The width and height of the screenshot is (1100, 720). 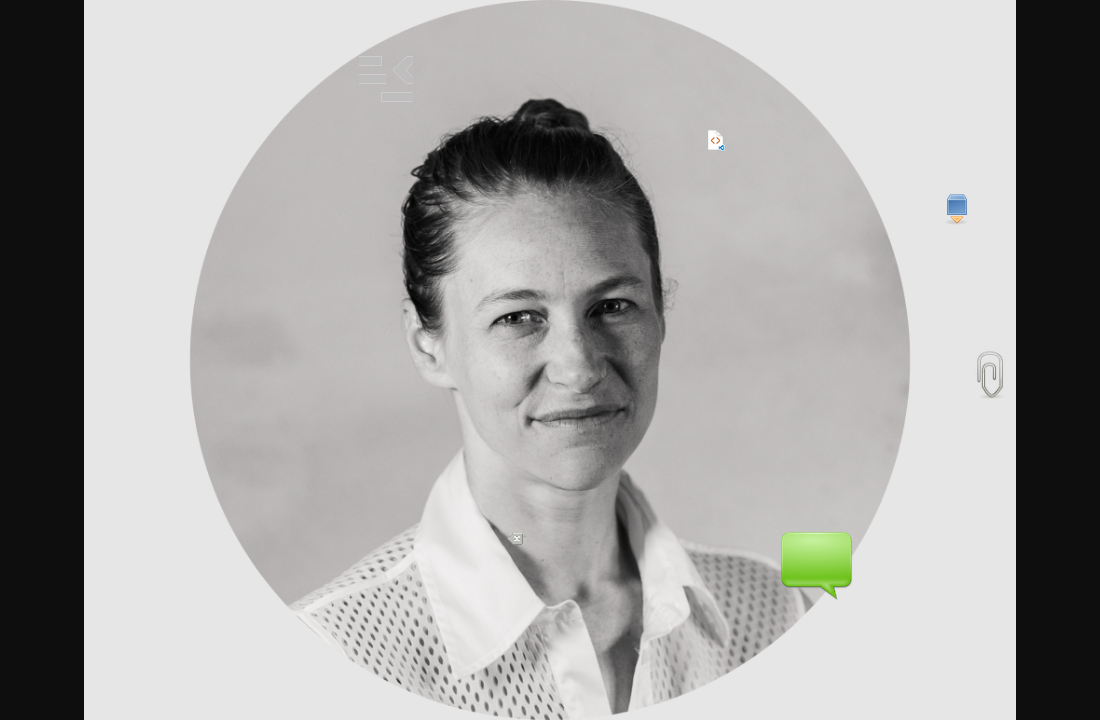 I want to click on insert an object or embed content, so click(x=957, y=210).